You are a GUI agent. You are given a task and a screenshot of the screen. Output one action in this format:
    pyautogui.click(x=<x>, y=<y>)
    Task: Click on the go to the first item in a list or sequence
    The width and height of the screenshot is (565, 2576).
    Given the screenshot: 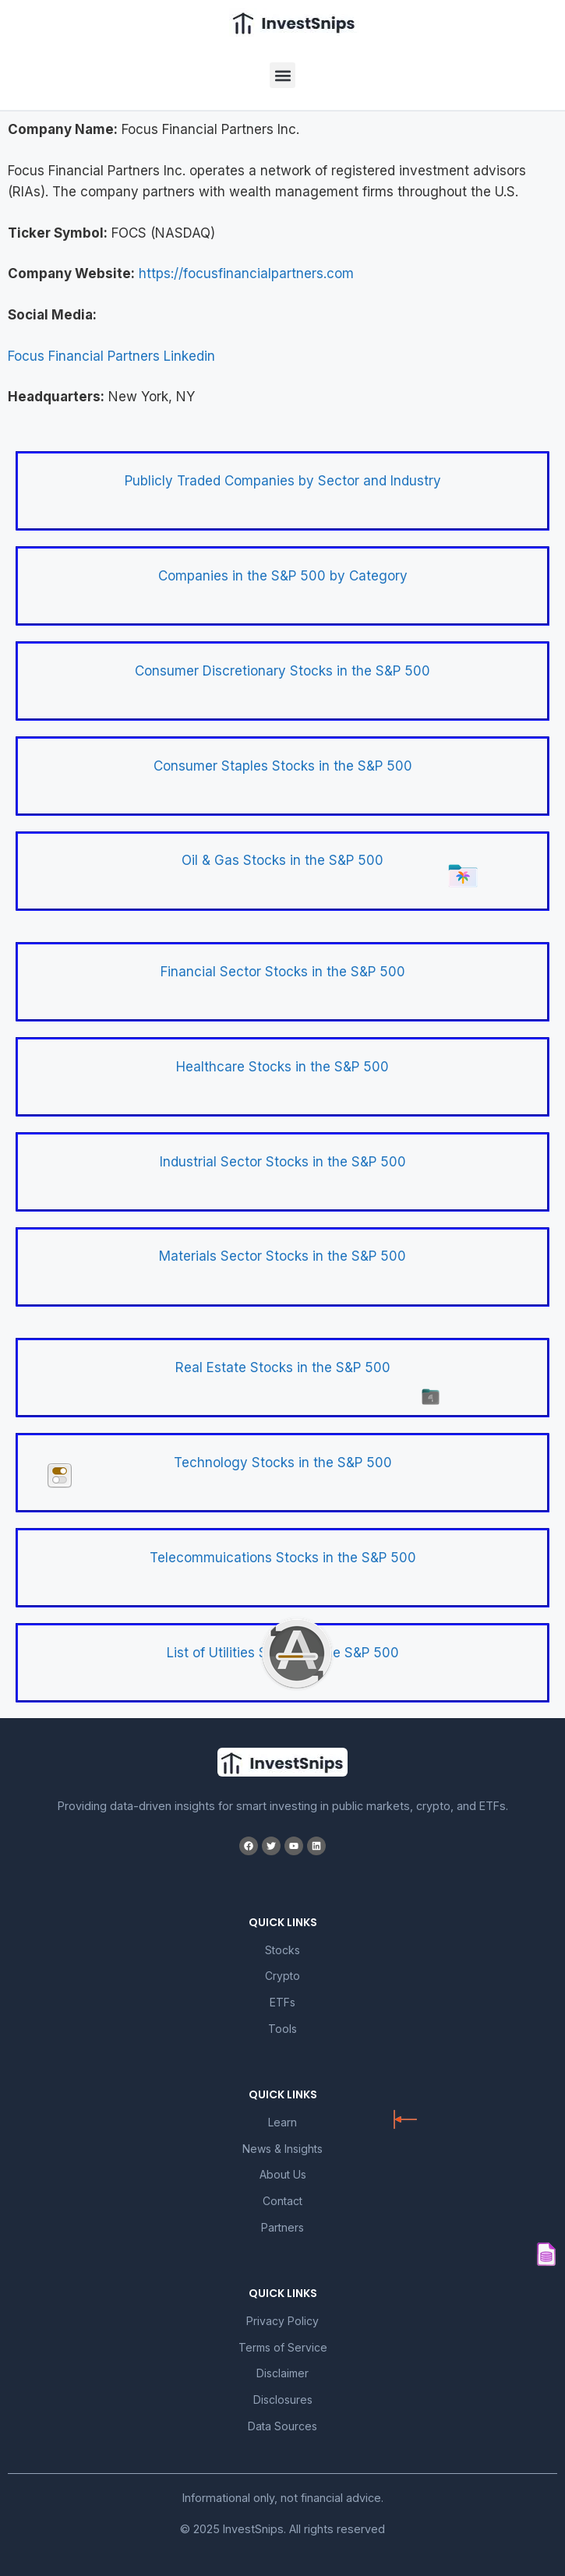 What is the action you would take?
    pyautogui.click(x=405, y=2119)
    